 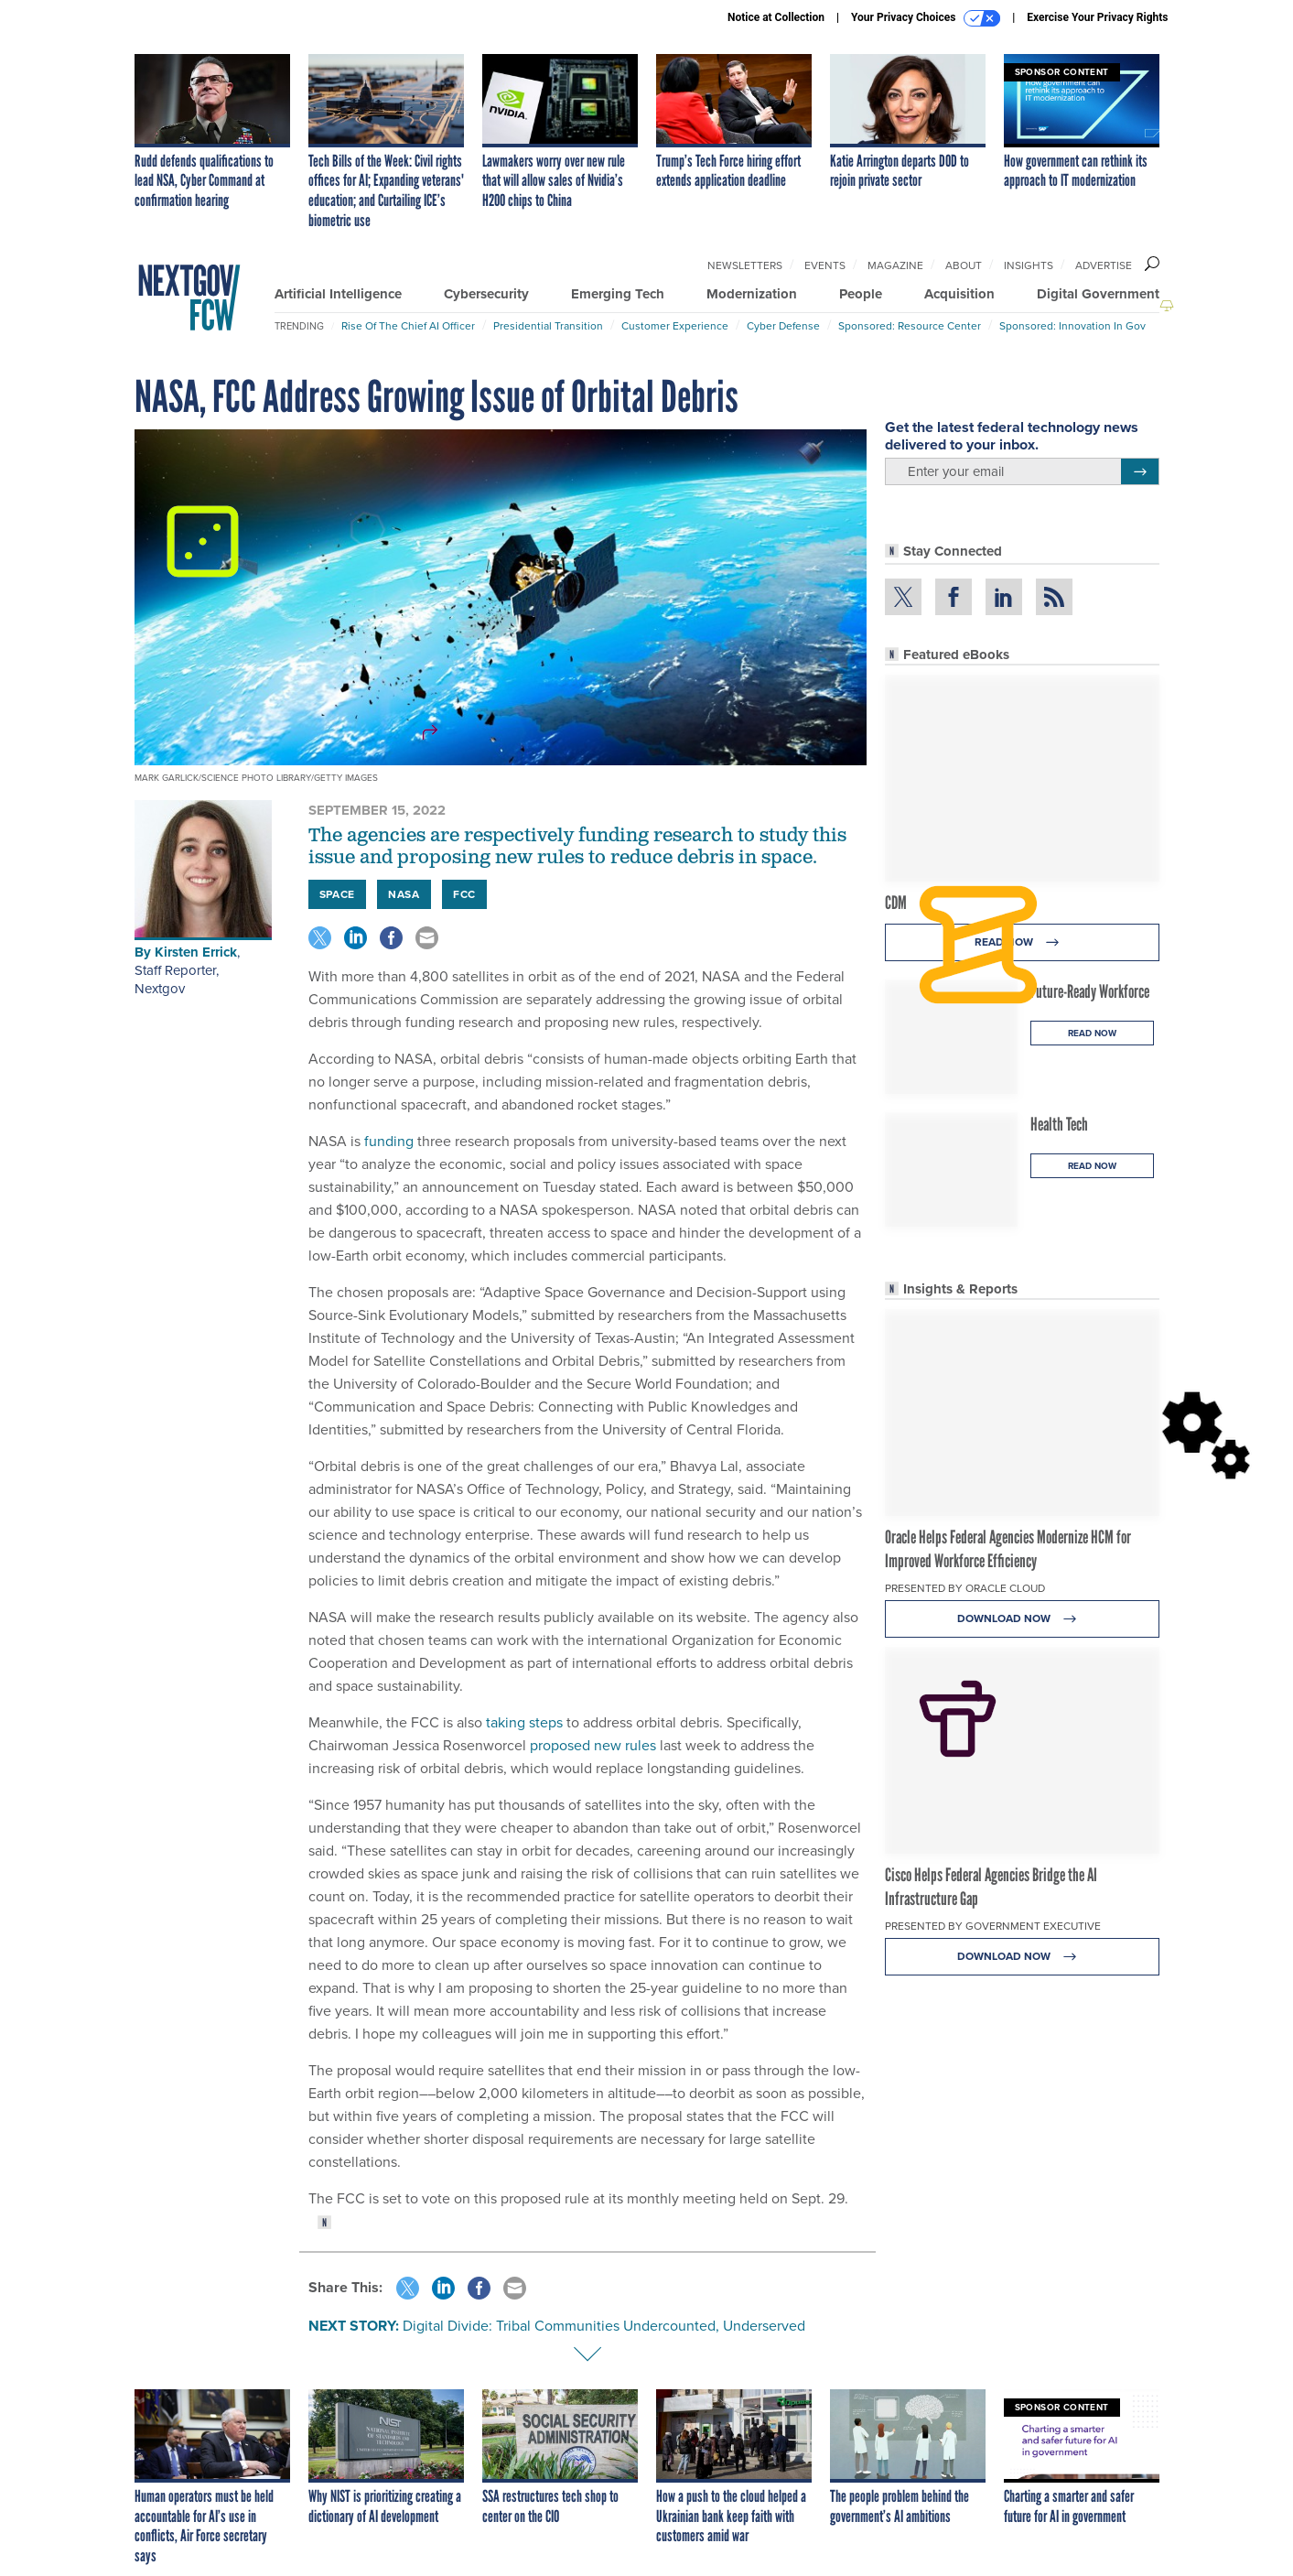 What do you see at coordinates (202, 541) in the screenshot?
I see `randomize or shuffle content` at bounding box center [202, 541].